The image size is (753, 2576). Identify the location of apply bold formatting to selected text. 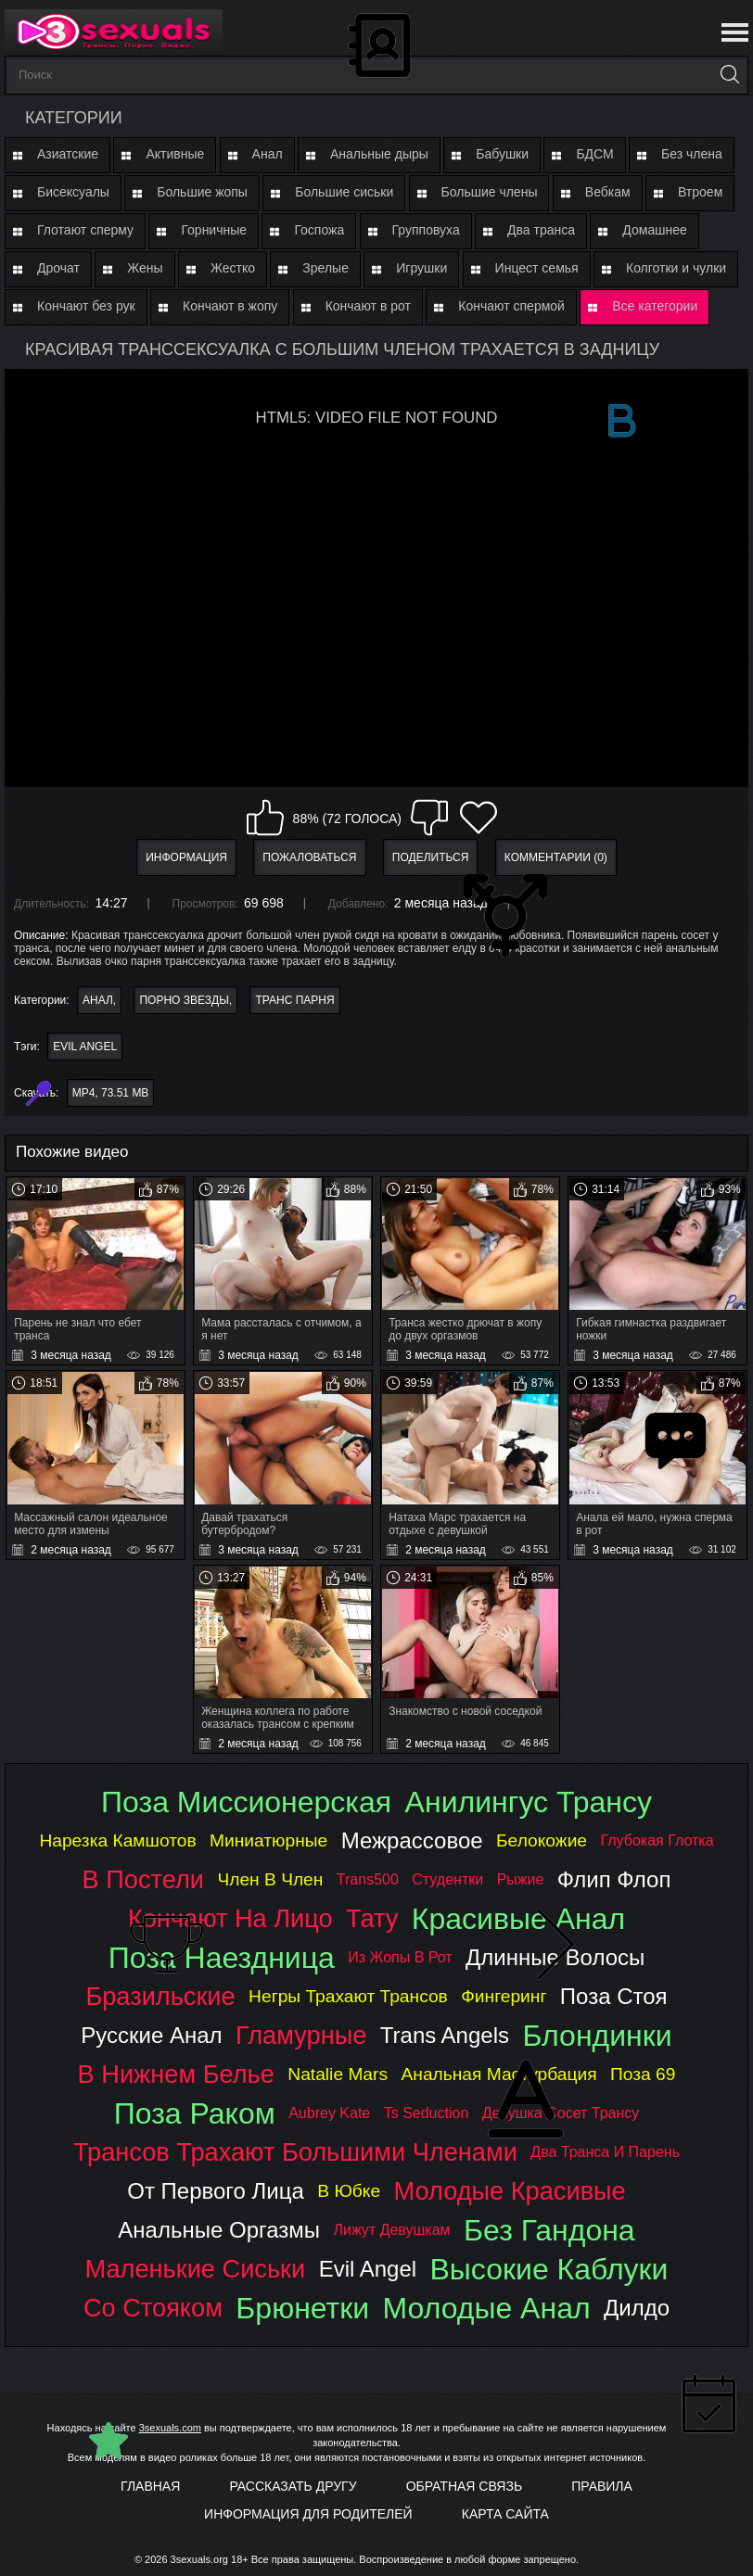
(619, 421).